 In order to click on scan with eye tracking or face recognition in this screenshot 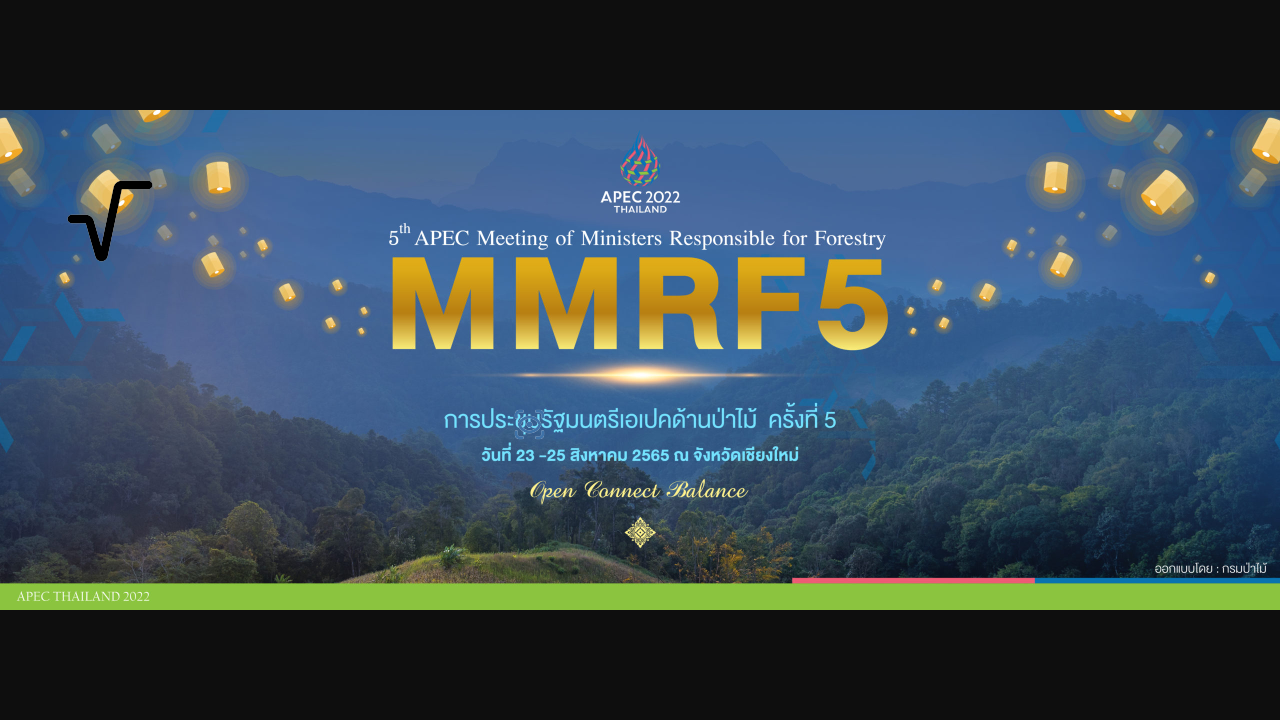, I will do `click(529, 424)`.